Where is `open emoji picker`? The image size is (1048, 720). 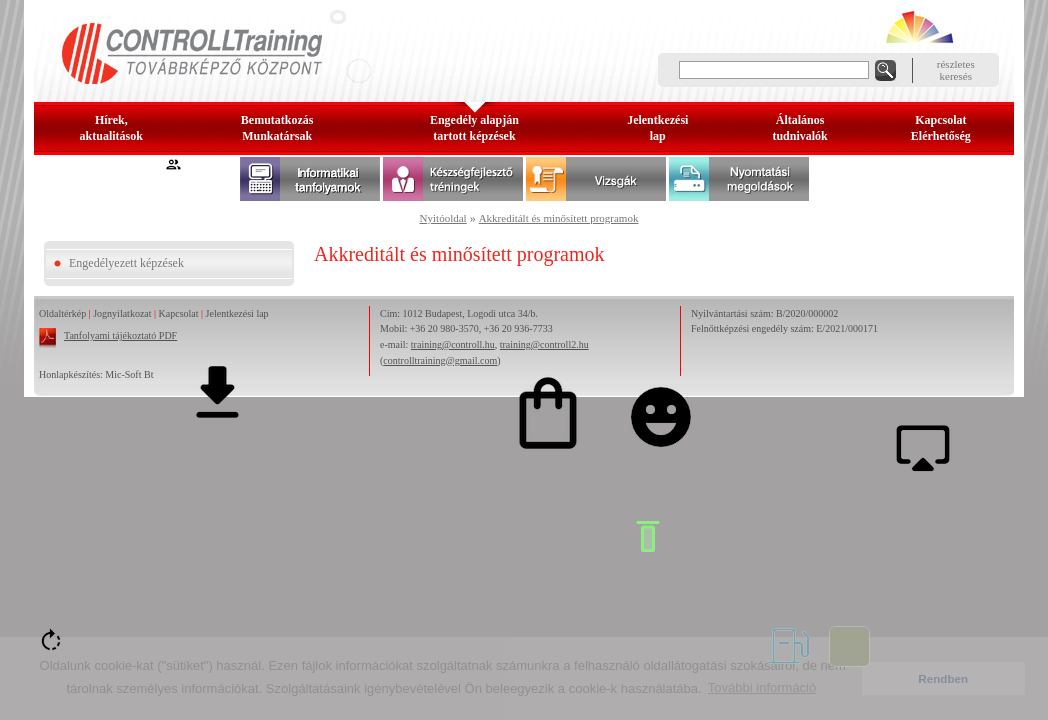
open emoji picker is located at coordinates (661, 417).